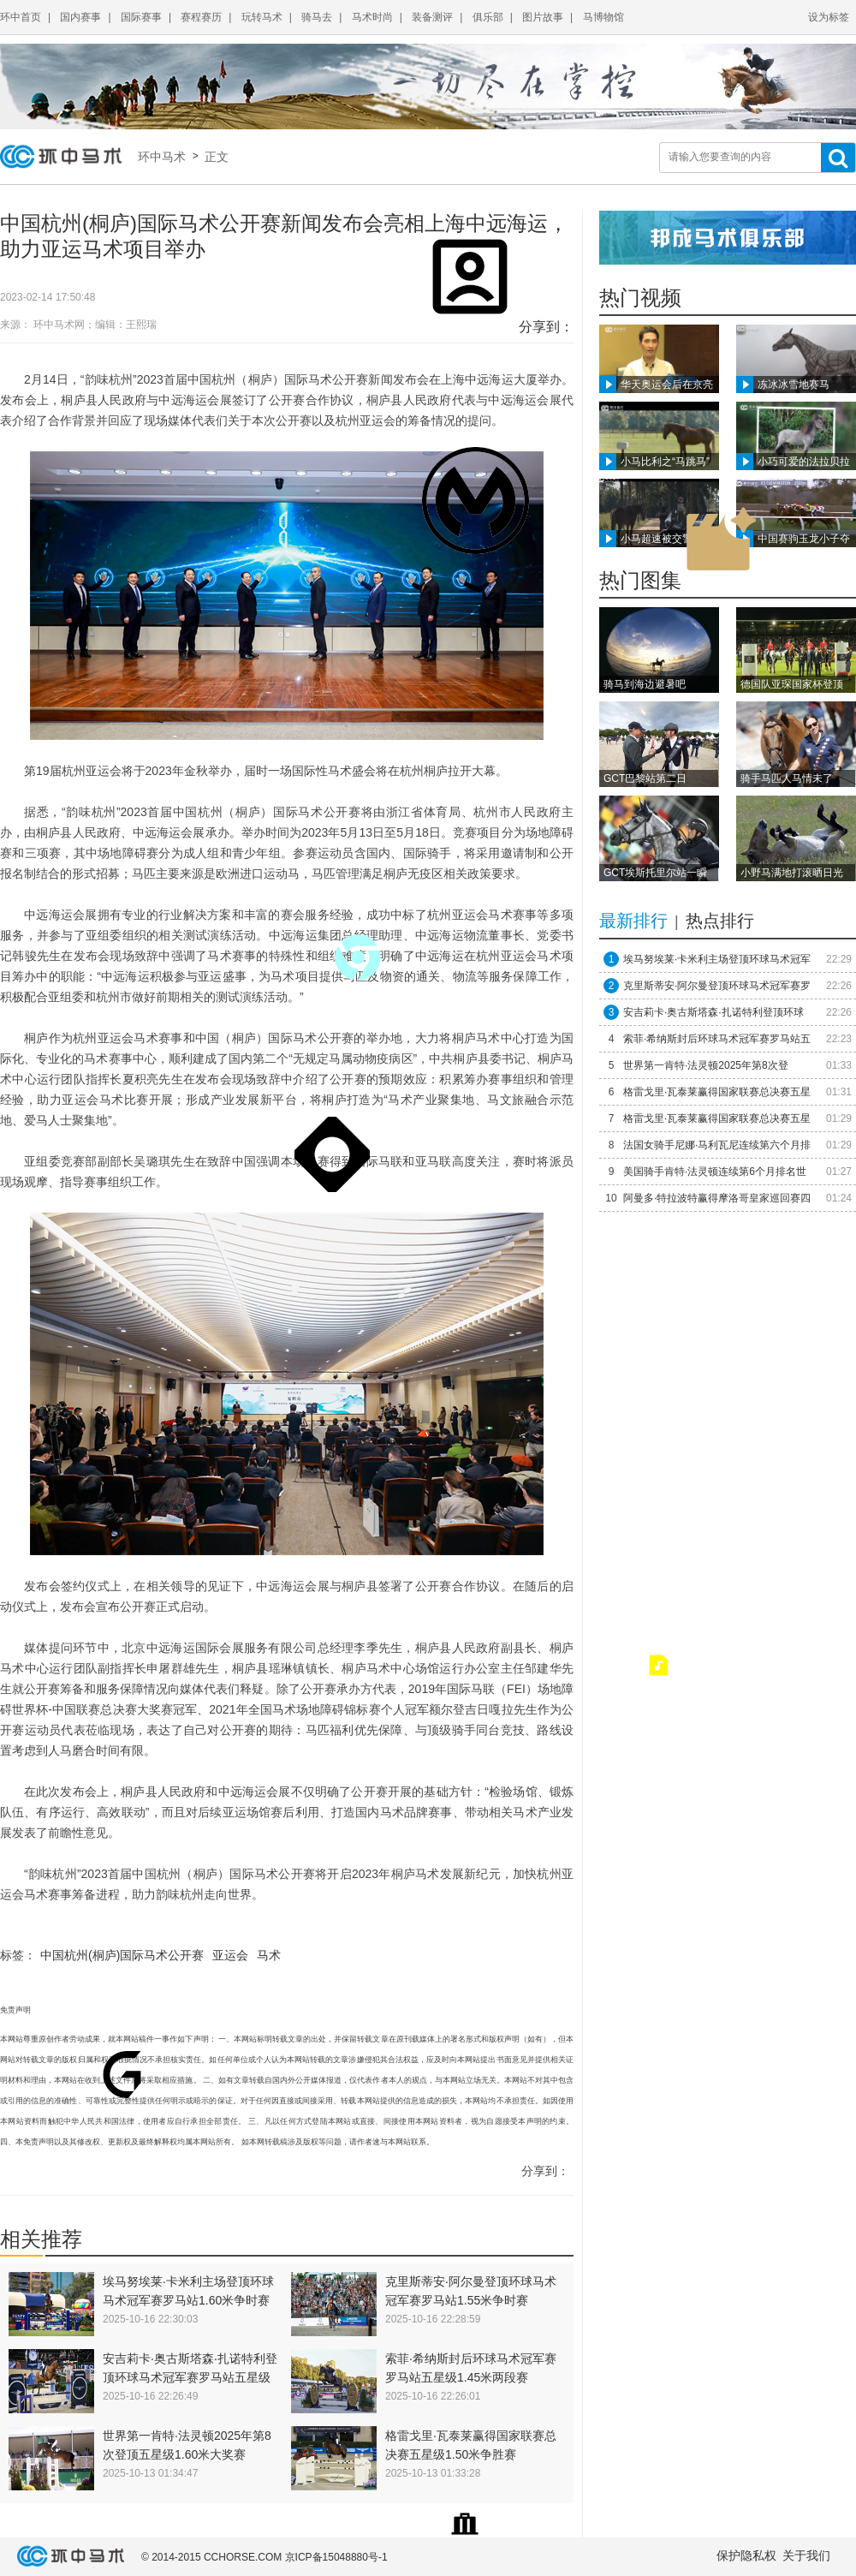 This screenshot has height=2576, width=856. Describe the element at coordinates (475, 500) in the screenshot. I see `mulesoft logo` at that location.